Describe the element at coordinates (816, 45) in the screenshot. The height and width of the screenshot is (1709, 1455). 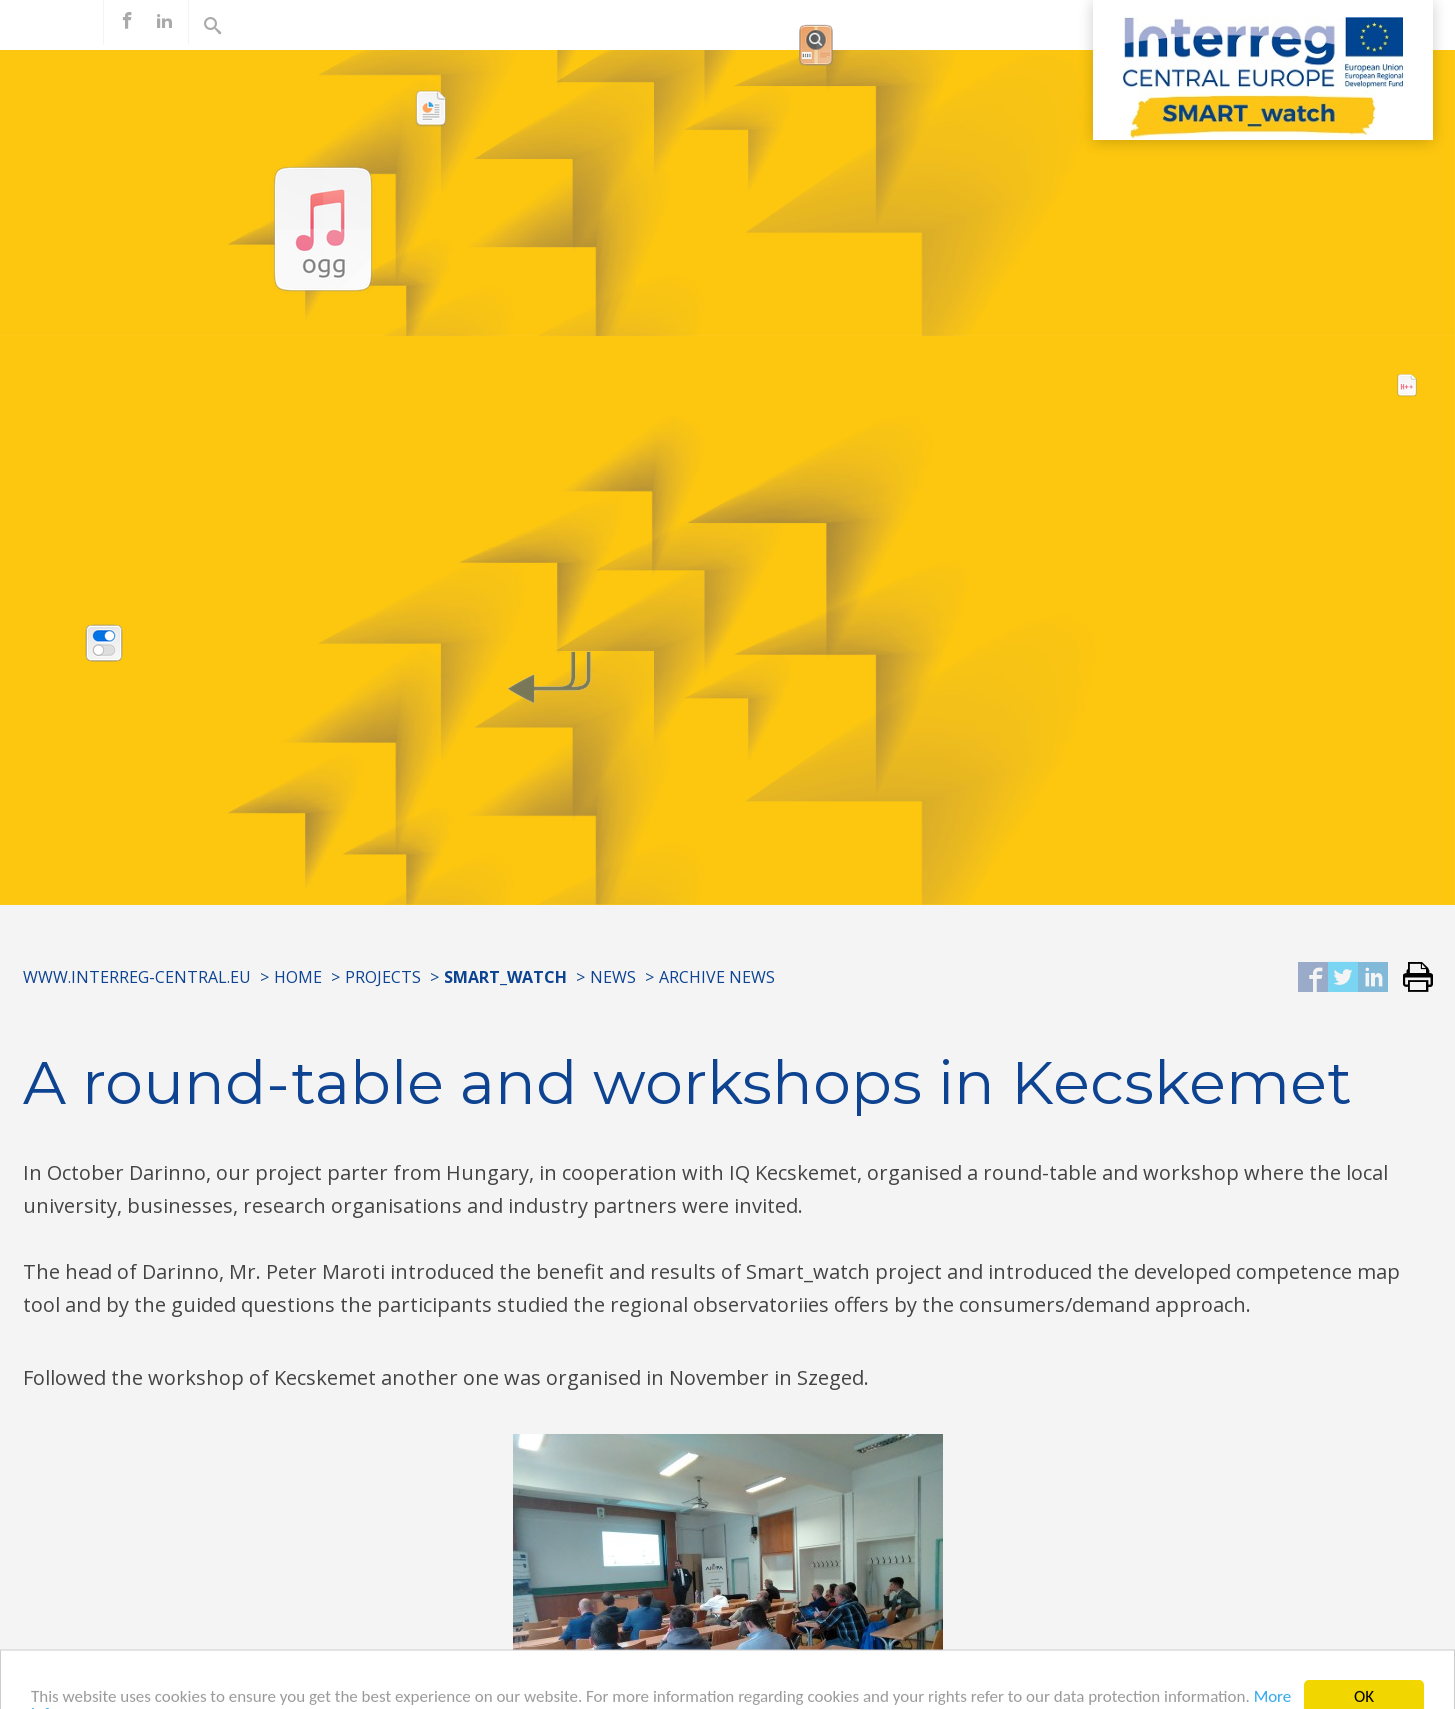
I see `resolving package dependencies` at that location.